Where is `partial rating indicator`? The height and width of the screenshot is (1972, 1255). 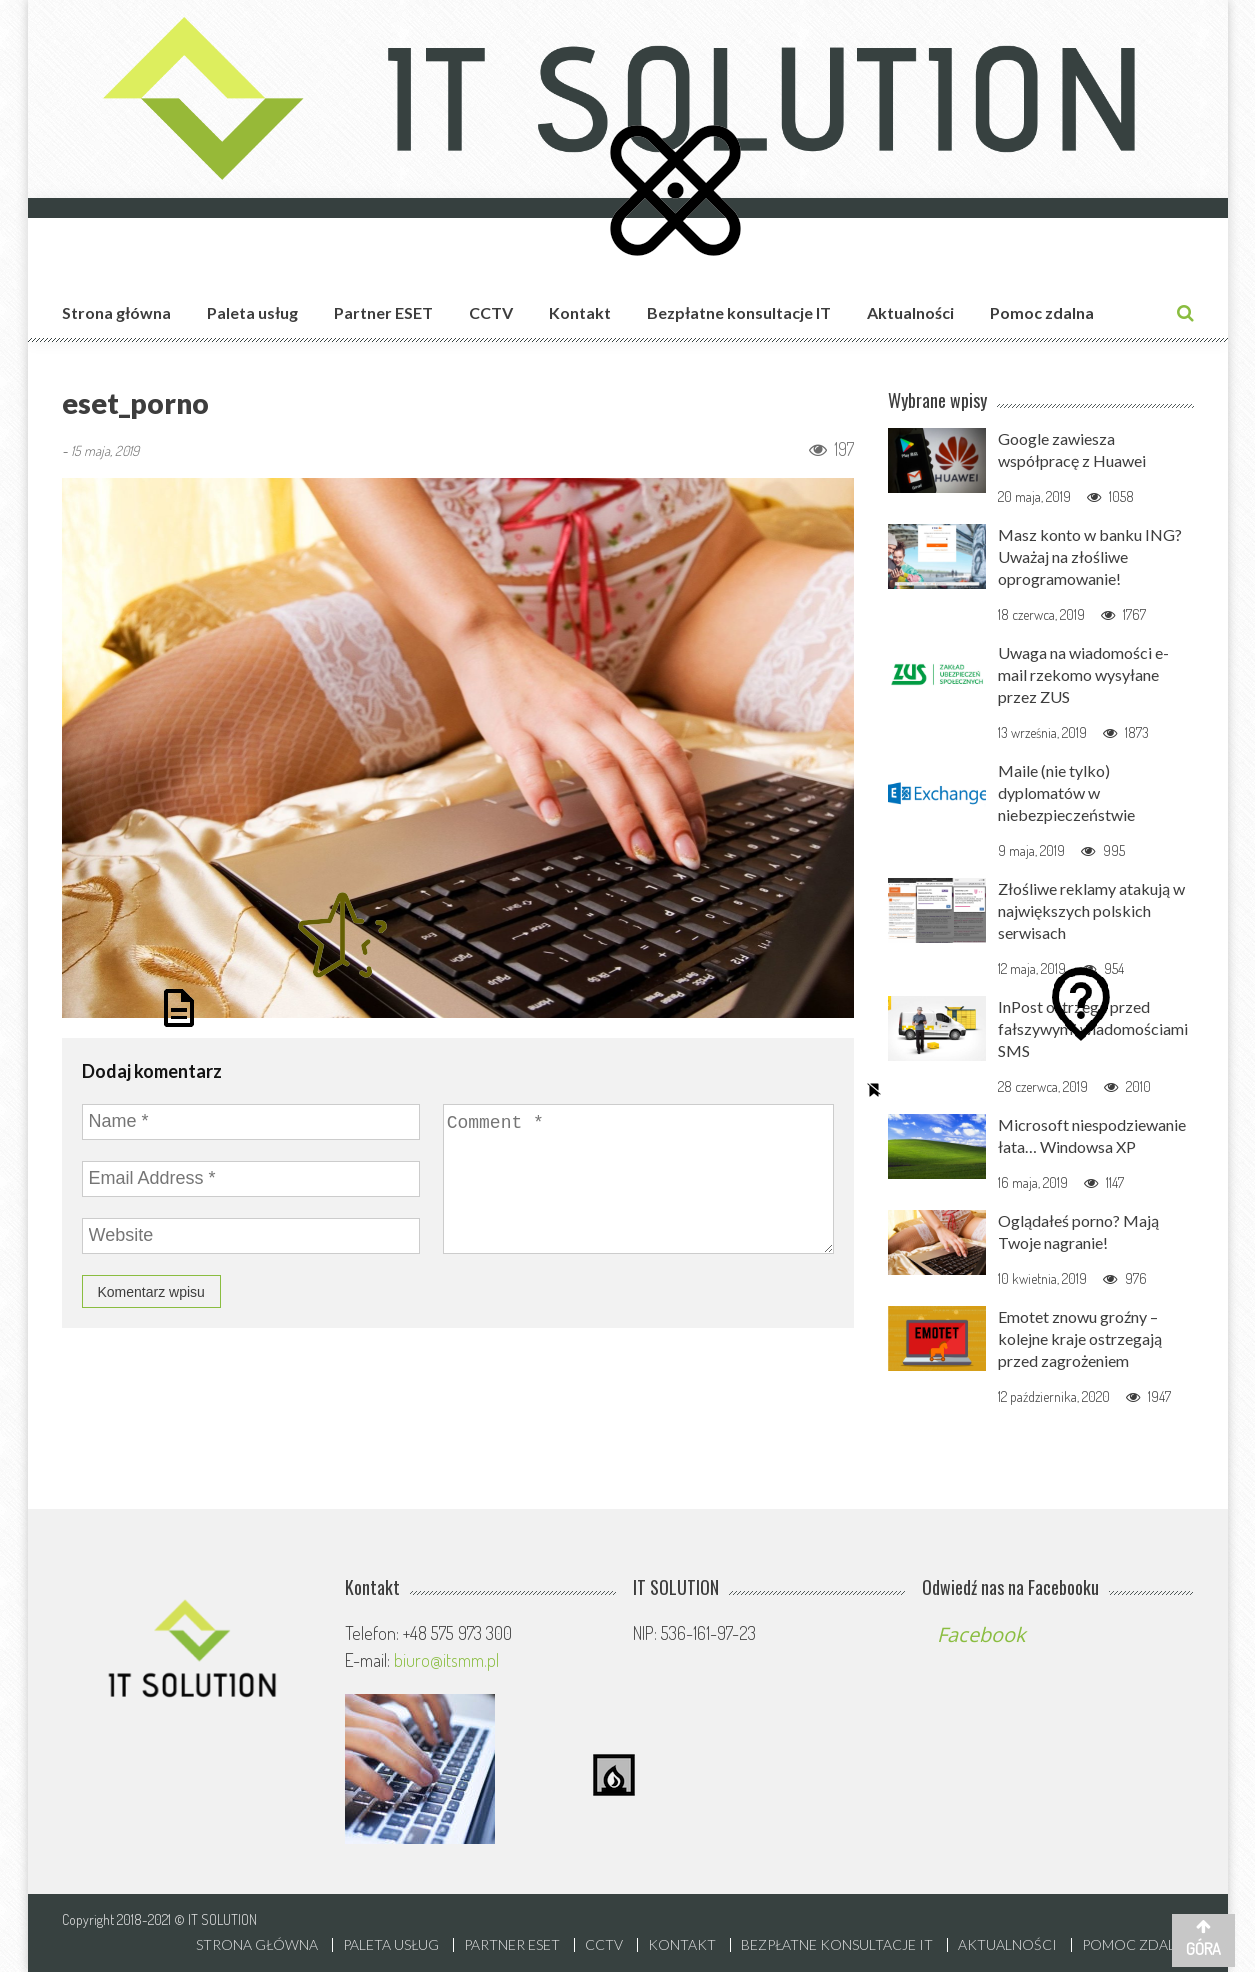
partial rating indicator is located at coordinates (342, 936).